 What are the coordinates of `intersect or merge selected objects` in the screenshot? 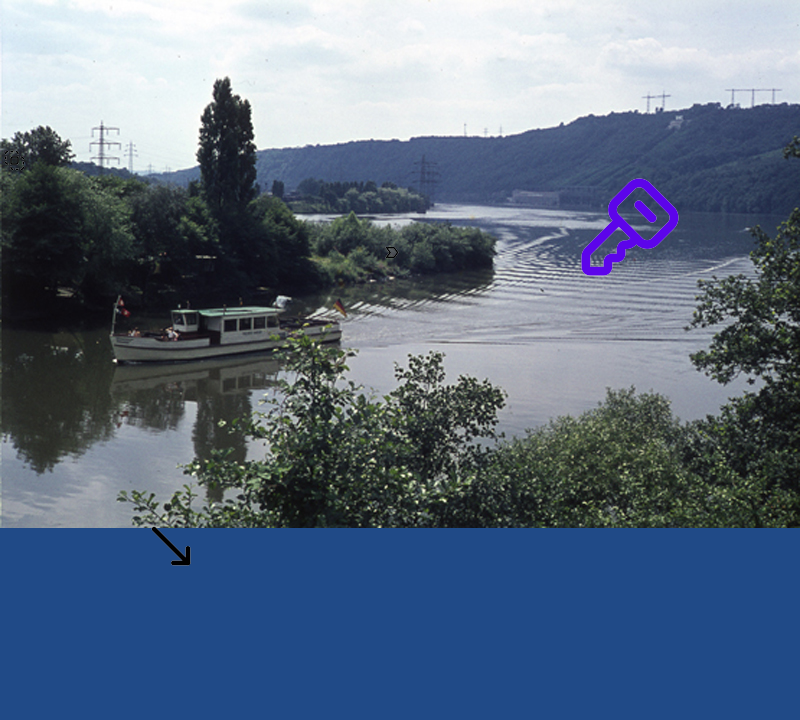 It's located at (14, 160).